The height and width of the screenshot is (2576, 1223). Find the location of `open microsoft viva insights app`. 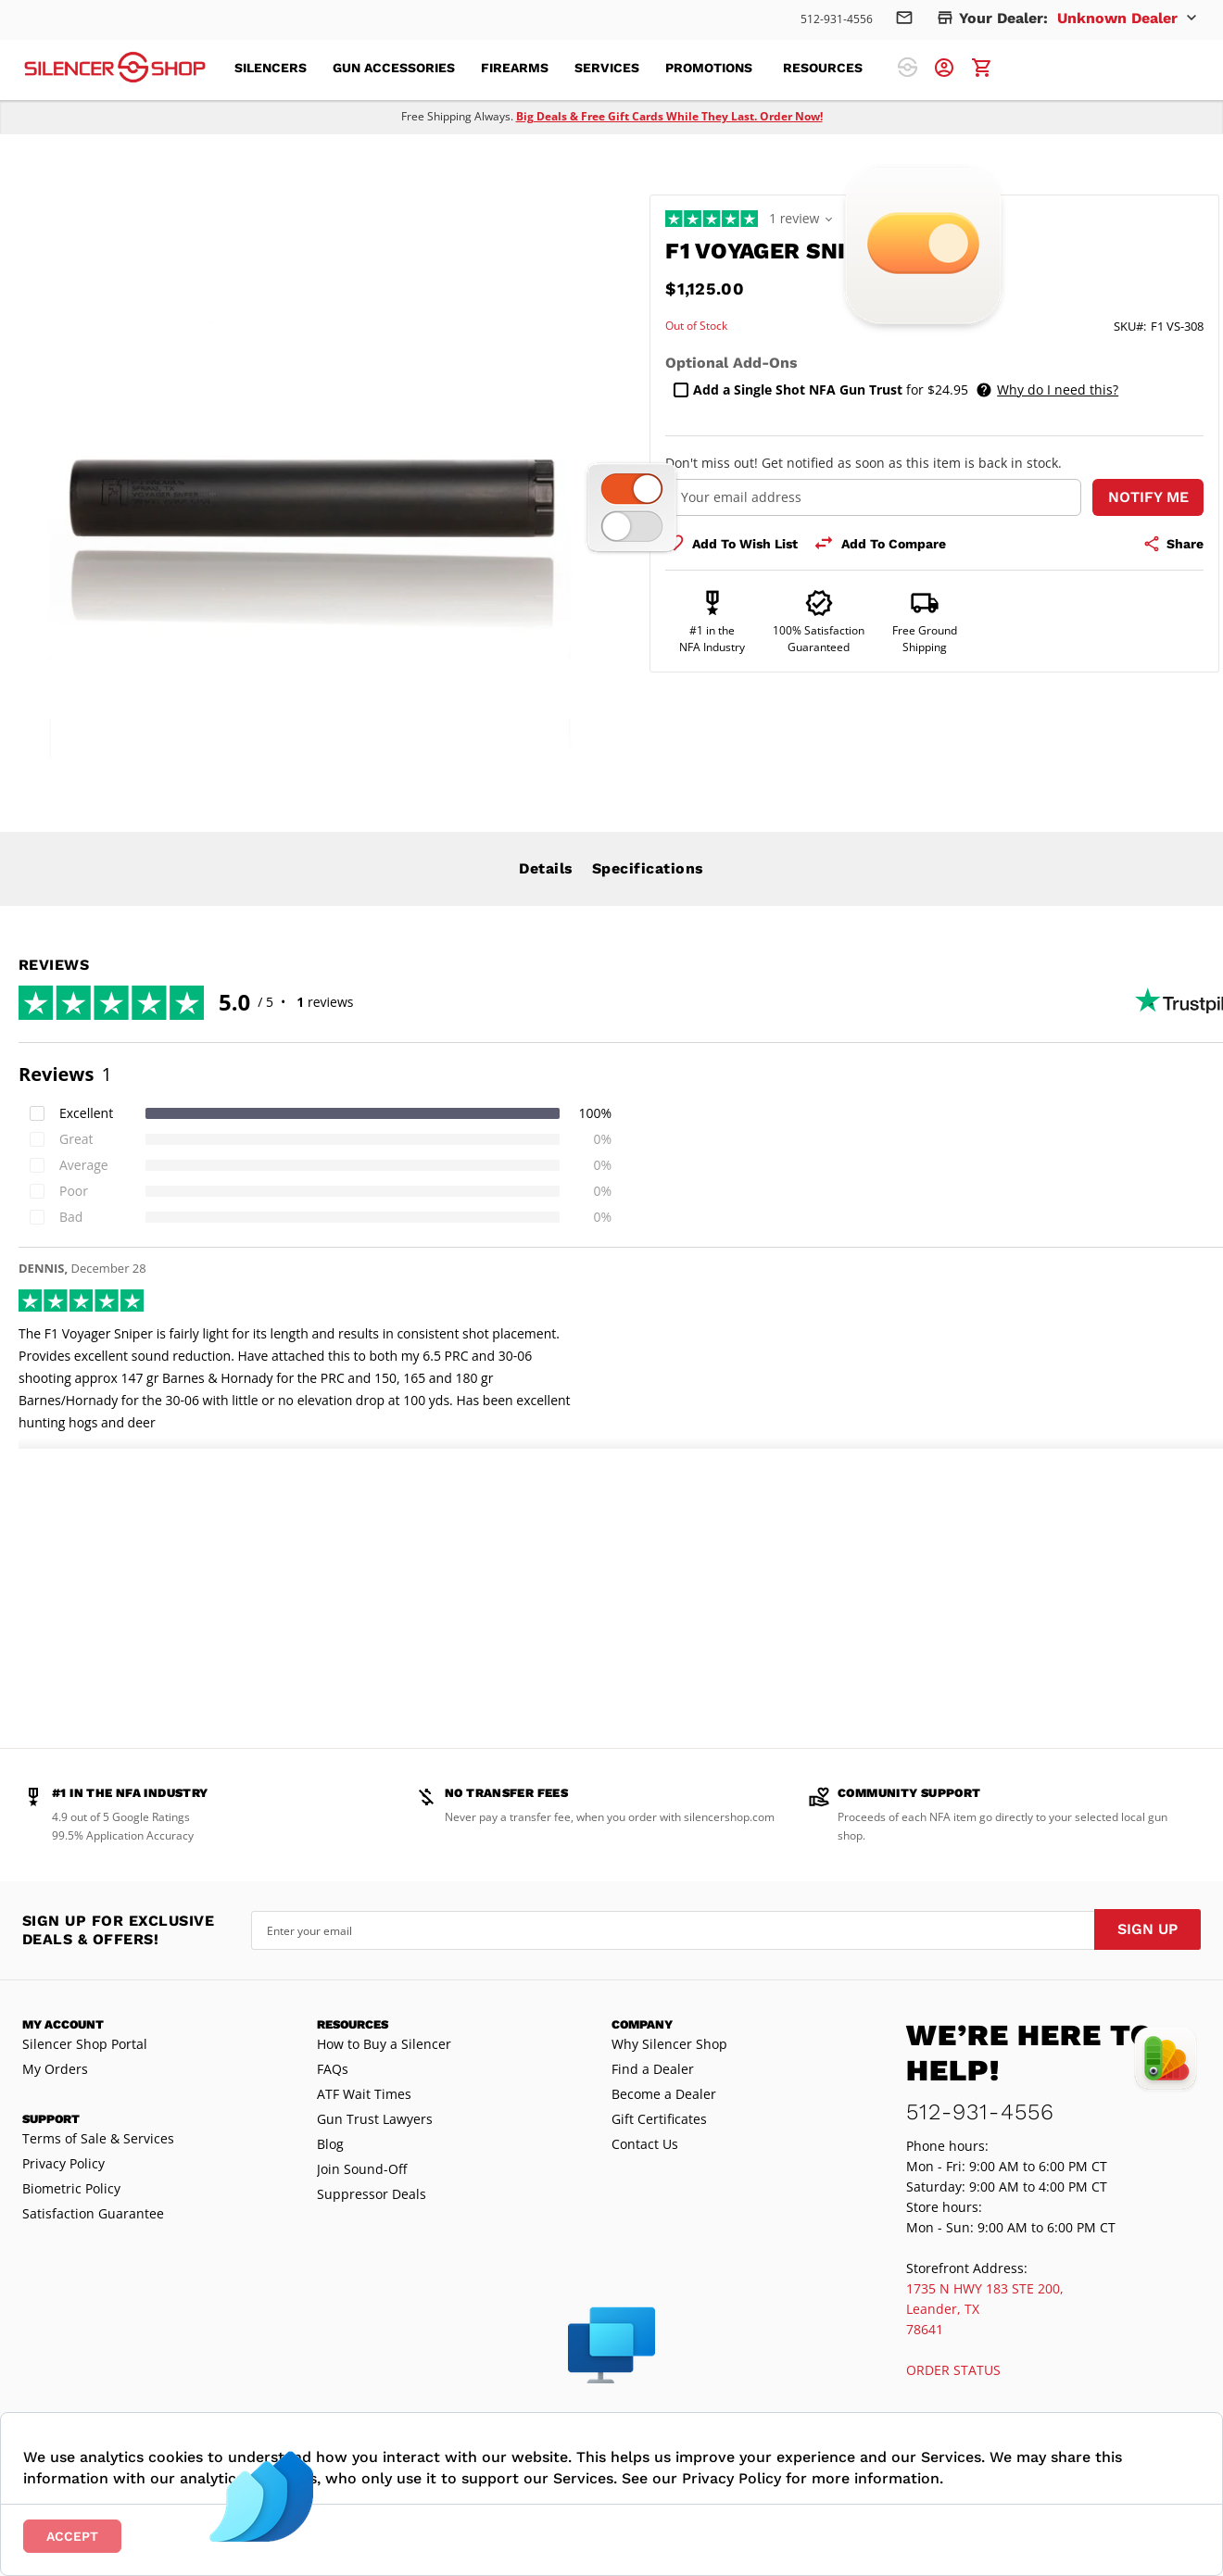

open microsoft viva insights app is located at coordinates (261, 2496).